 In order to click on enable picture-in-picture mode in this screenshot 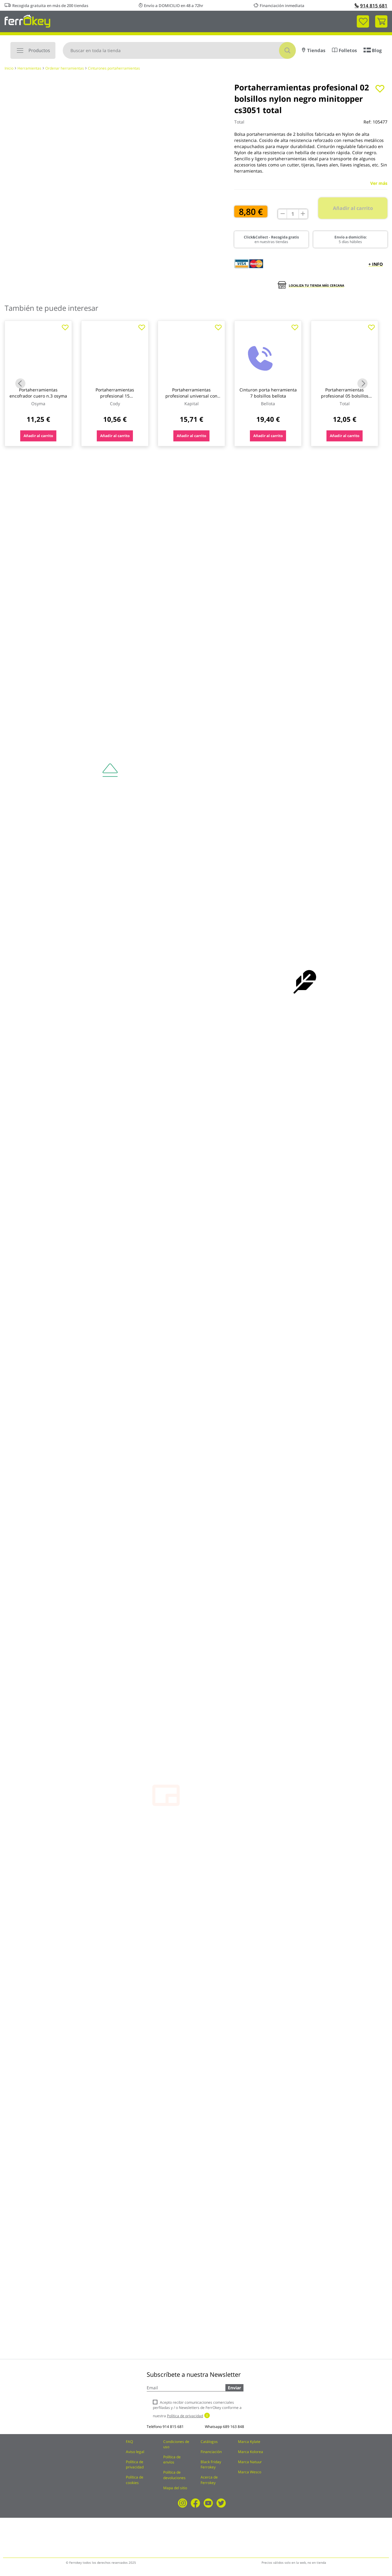, I will do `click(166, 1795)`.